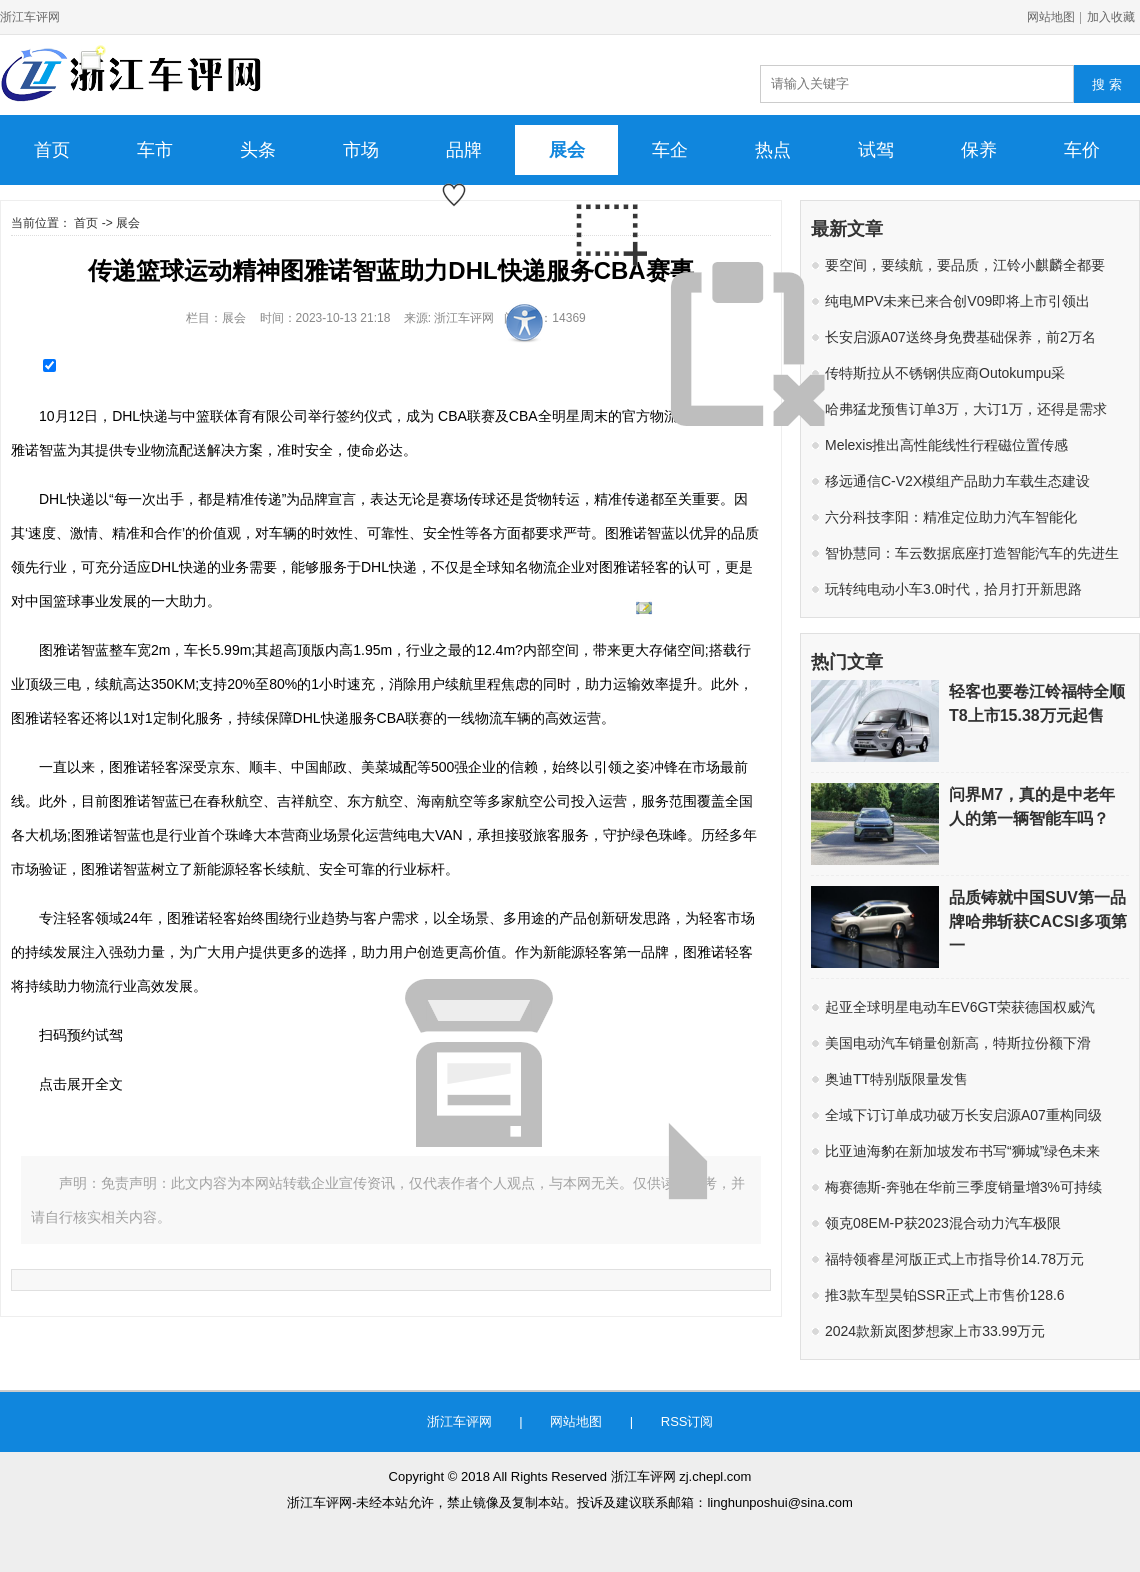 This screenshot has width=1140, height=1572. What do you see at coordinates (479, 1063) in the screenshot?
I see `scan a document or image` at bounding box center [479, 1063].